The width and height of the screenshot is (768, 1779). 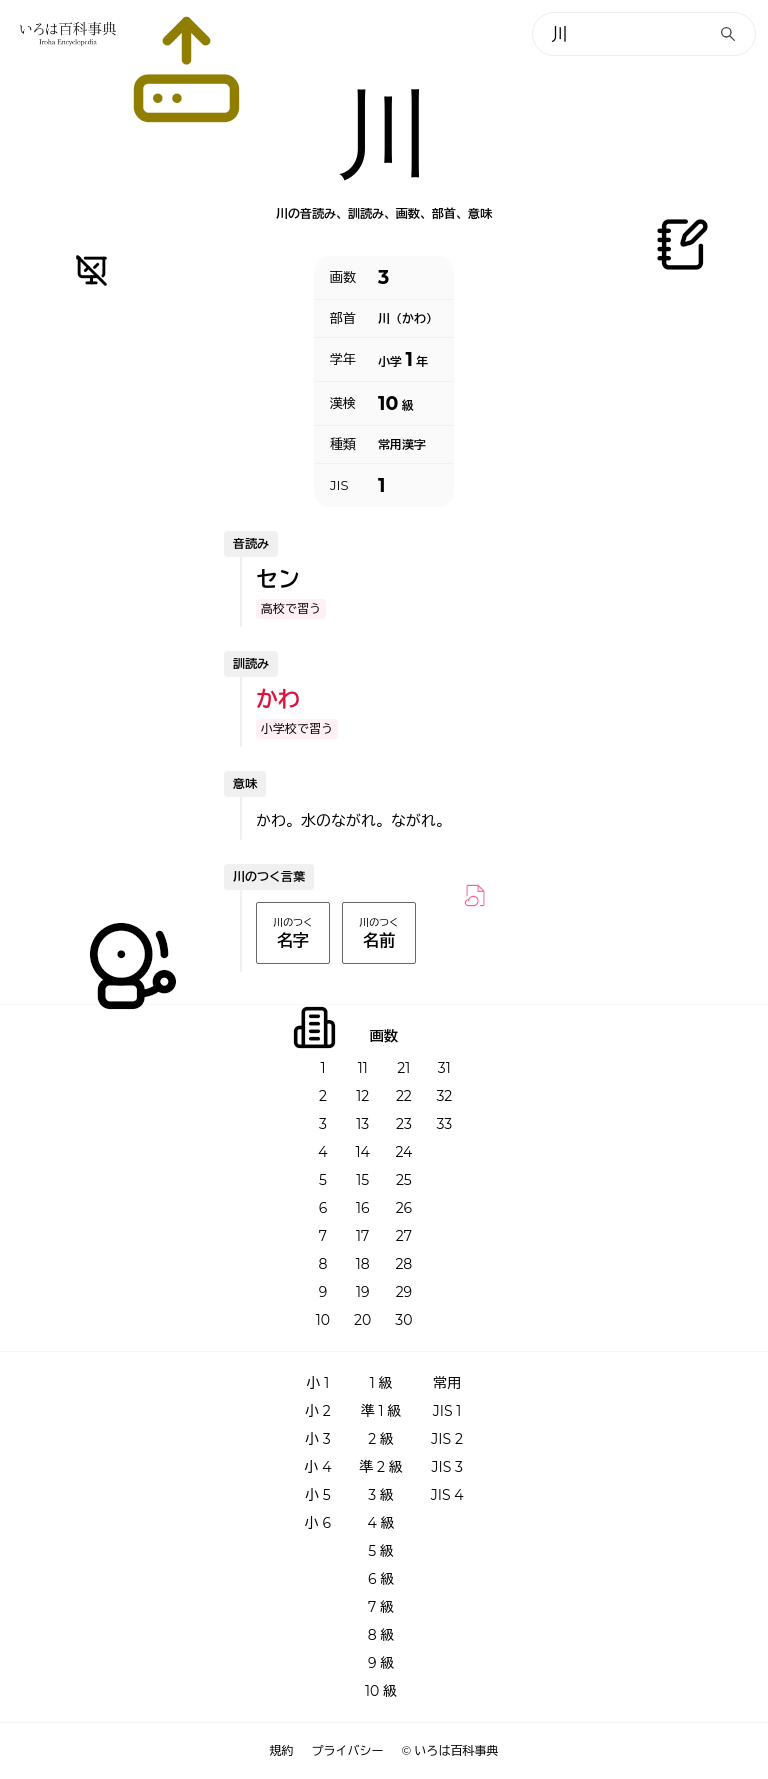 What do you see at coordinates (91, 270) in the screenshot?
I see `stop screen sharing or presentation mode` at bounding box center [91, 270].